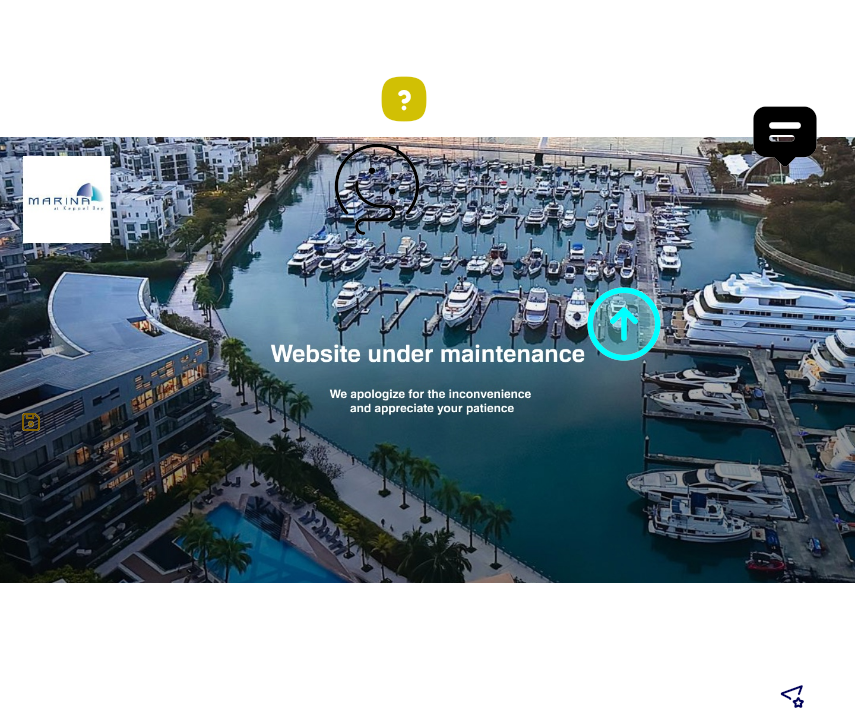  What do you see at coordinates (792, 696) in the screenshot?
I see `mark a location as favorite` at bounding box center [792, 696].